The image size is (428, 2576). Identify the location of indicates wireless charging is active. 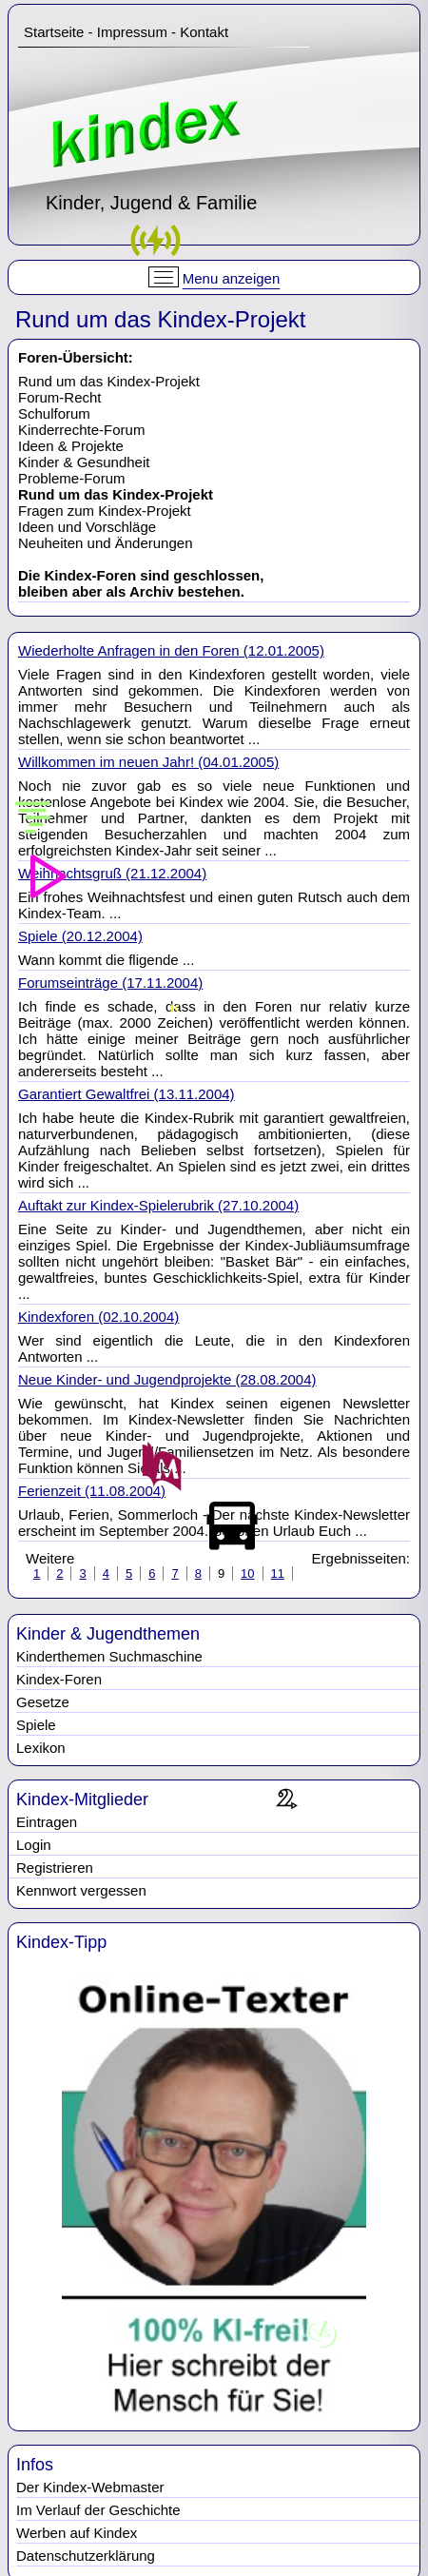
(155, 240).